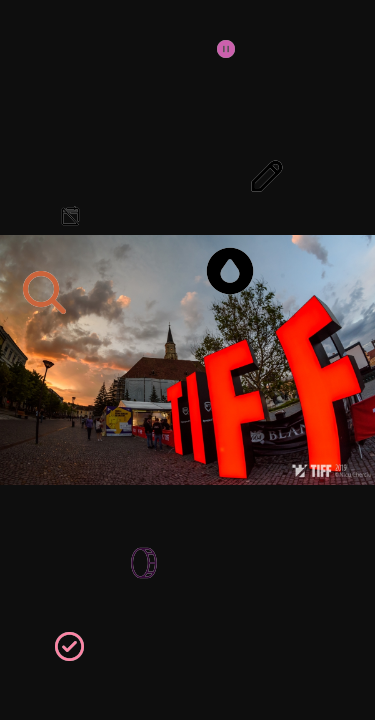  Describe the element at coordinates (69, 646) in the screenshot. I see `indicates a completed or successful action` at that location.